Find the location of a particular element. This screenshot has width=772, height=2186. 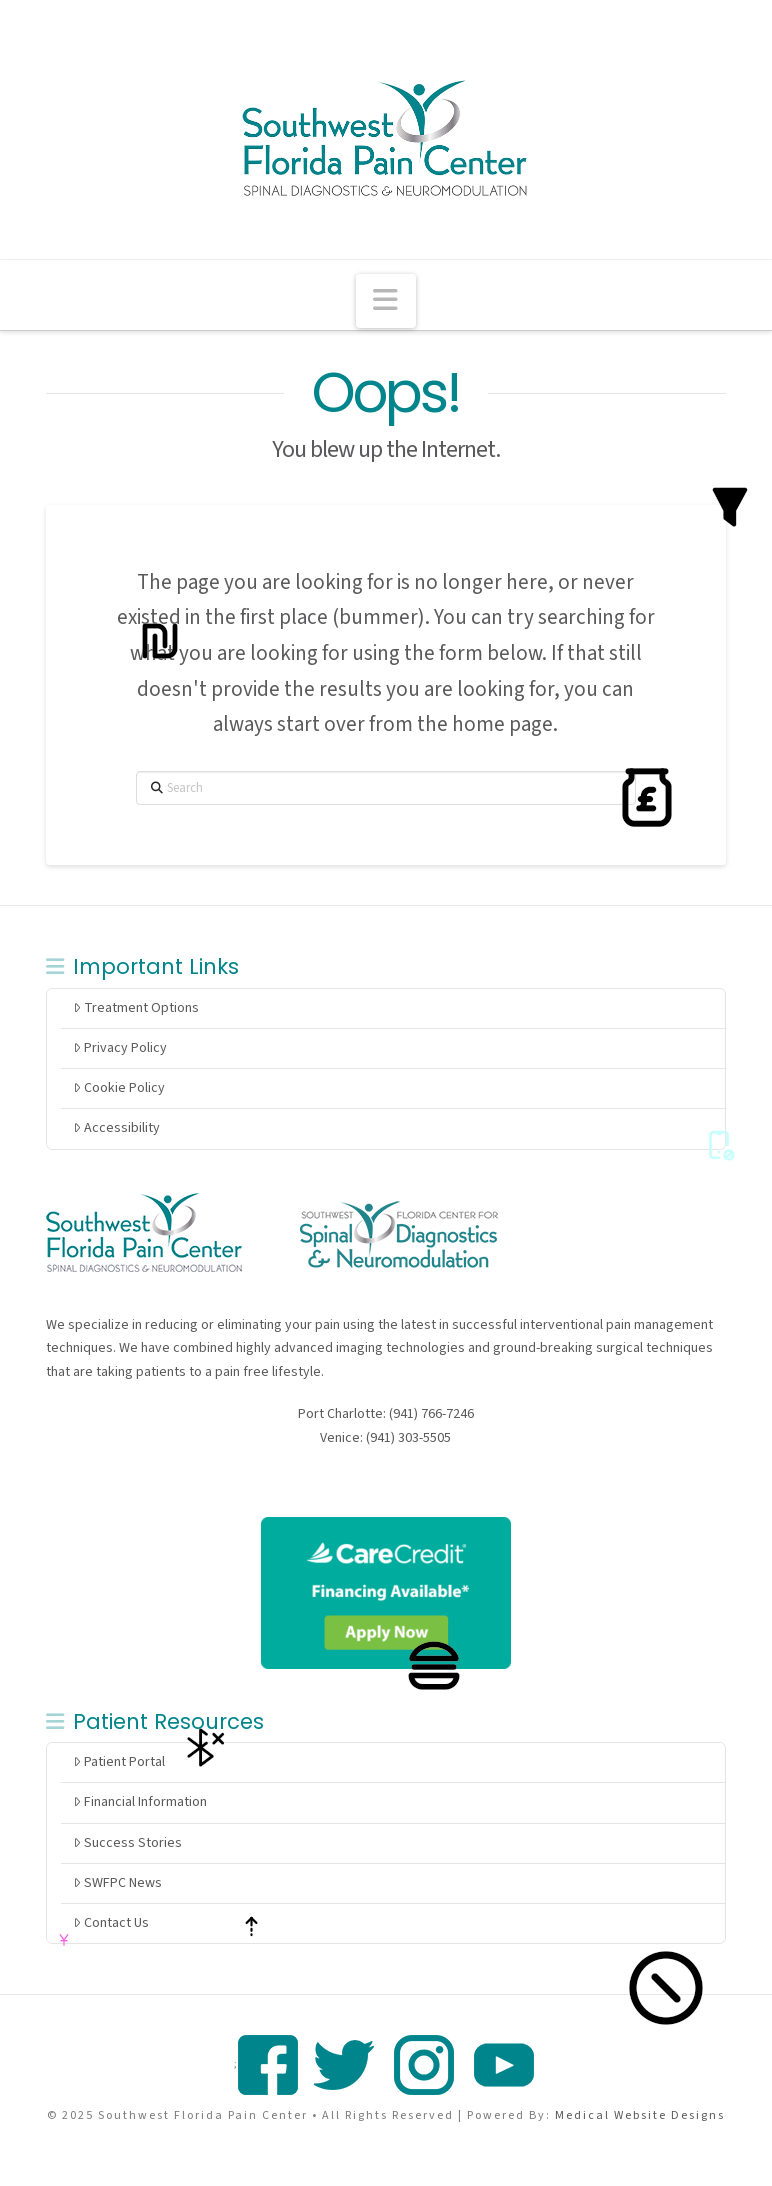

upload in progress is located at coordinates (251, 1926).